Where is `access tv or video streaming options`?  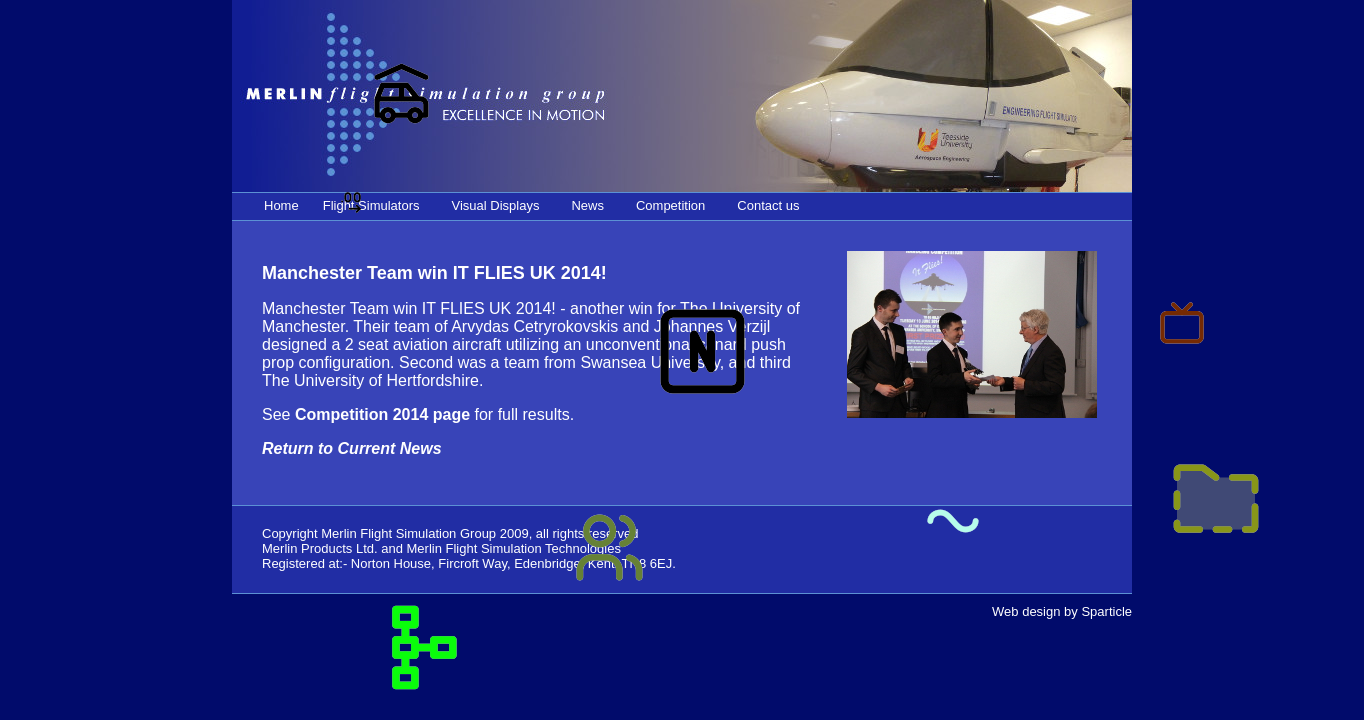 access tv or video streaming options is located at coordinates (1182, 324).